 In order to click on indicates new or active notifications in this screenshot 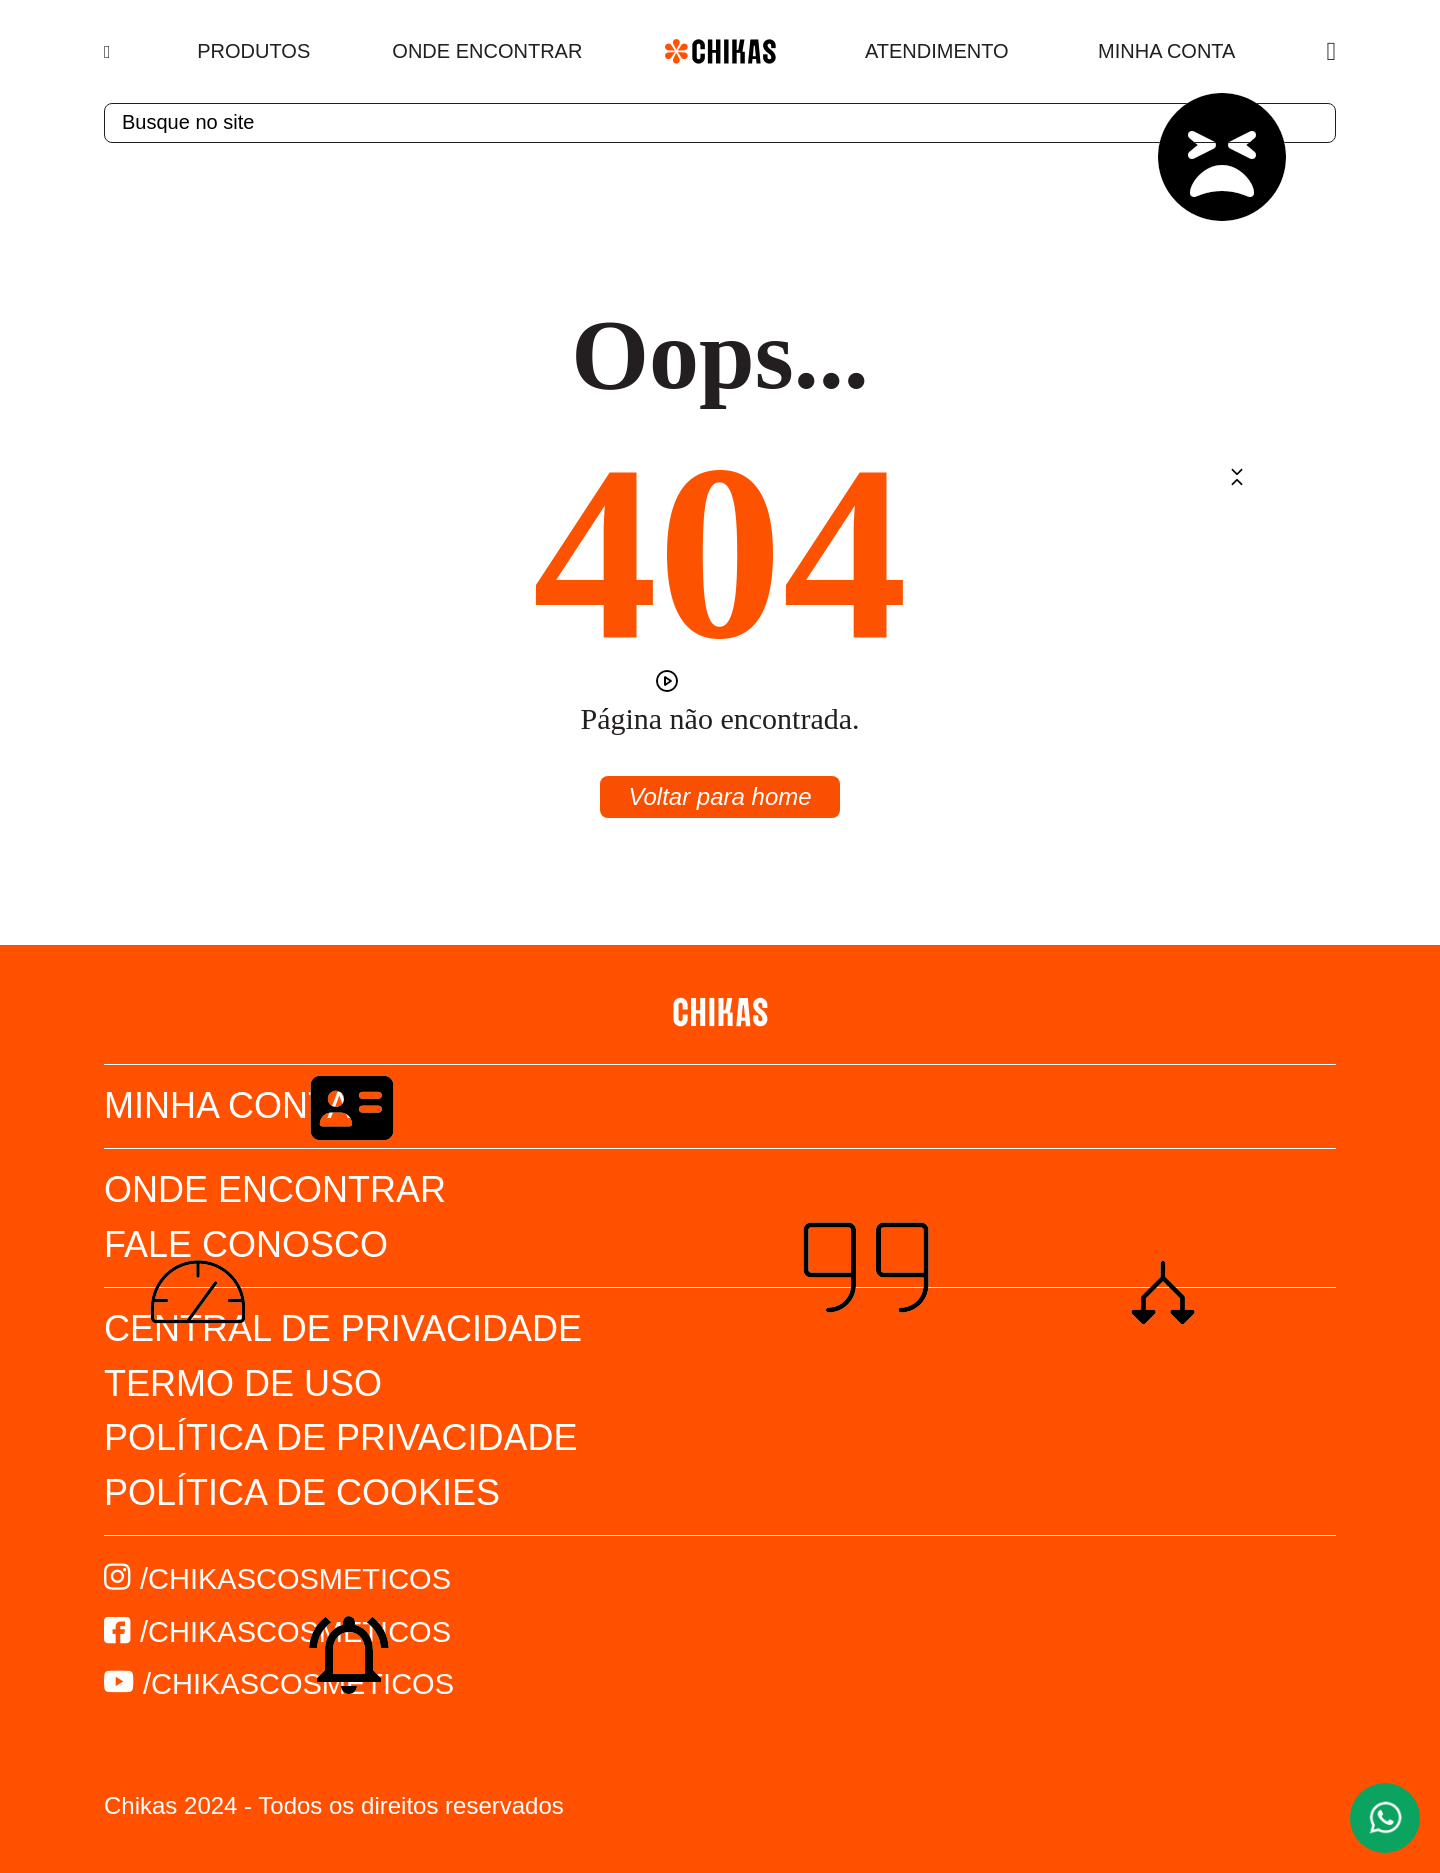, I will do `click(349, 1654)`.